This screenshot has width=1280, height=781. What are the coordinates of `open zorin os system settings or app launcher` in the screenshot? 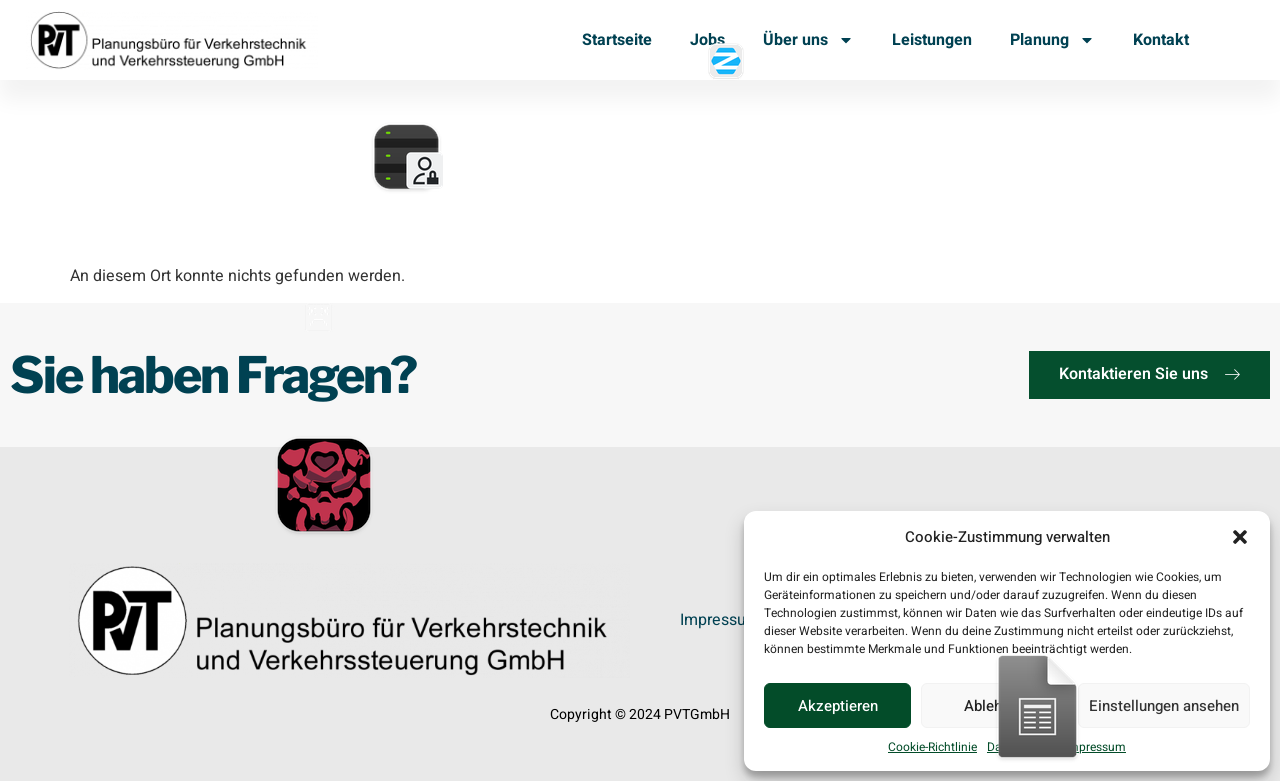 It's located at (726, 61).